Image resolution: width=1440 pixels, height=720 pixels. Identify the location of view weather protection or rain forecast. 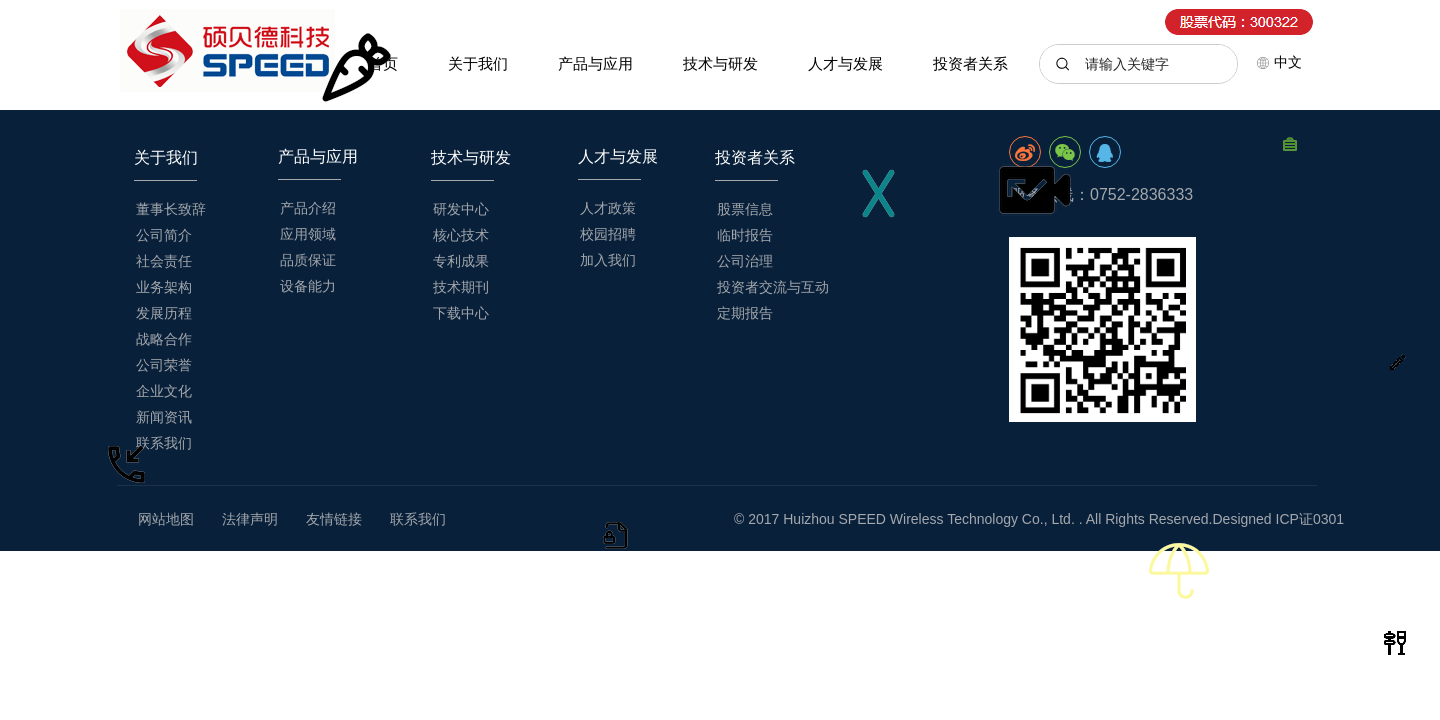
(1179, 571).